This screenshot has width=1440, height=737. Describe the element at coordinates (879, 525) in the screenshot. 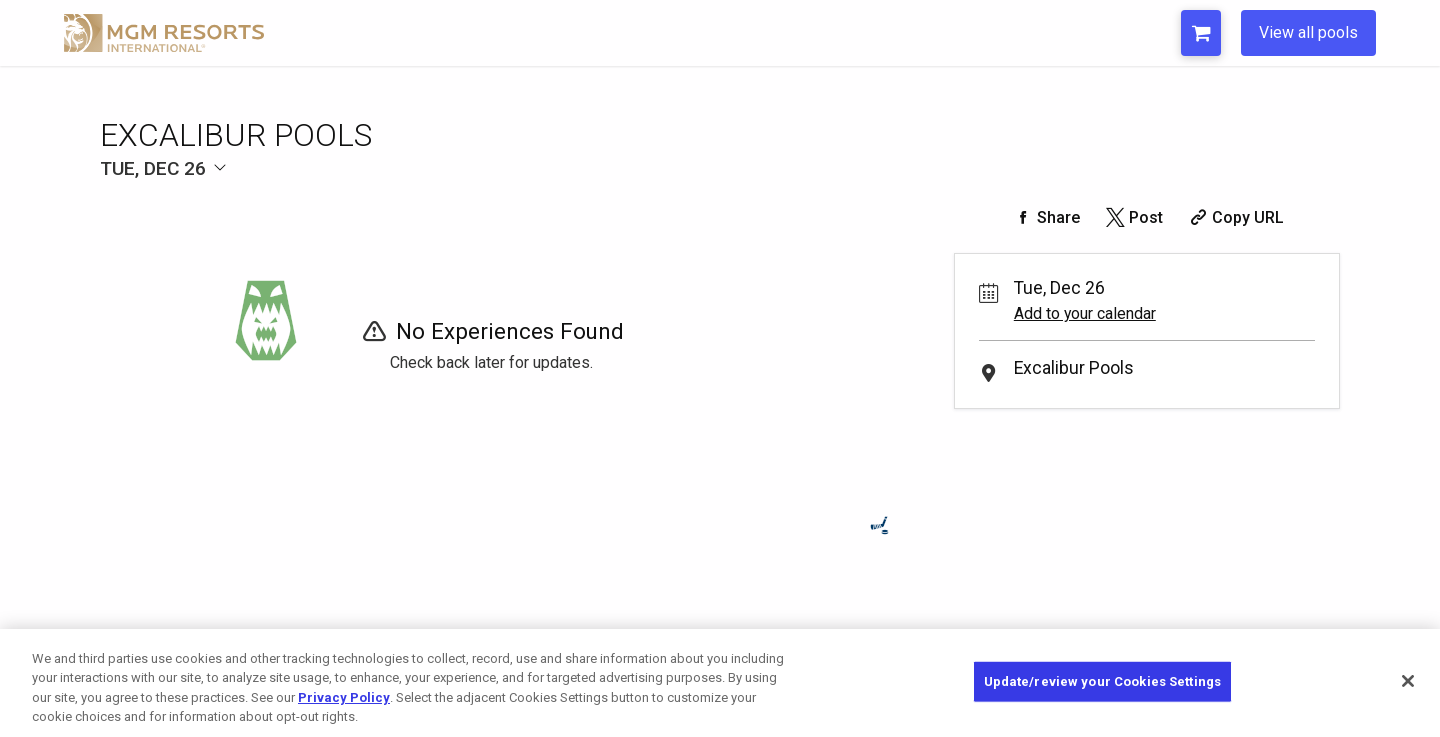

I see `access hockey game or sports content` at that location.